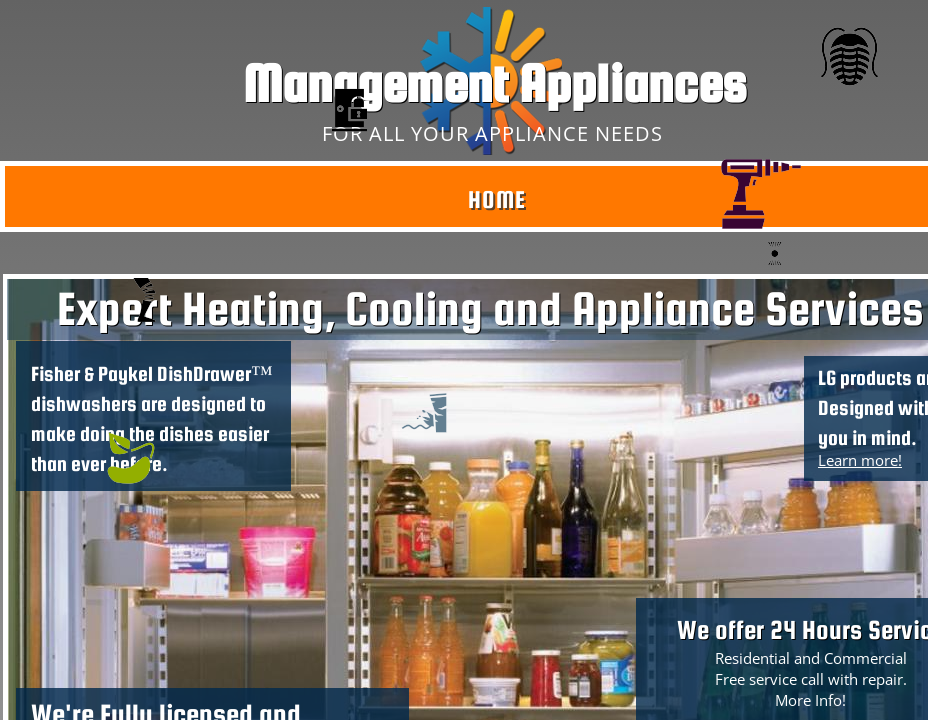 This screenshot has width=928, height=720. Describe the element at coordinates (849, 56) in the screenshot. I see `trilobite fossil icon for a paleontology or natural history app` at that location.